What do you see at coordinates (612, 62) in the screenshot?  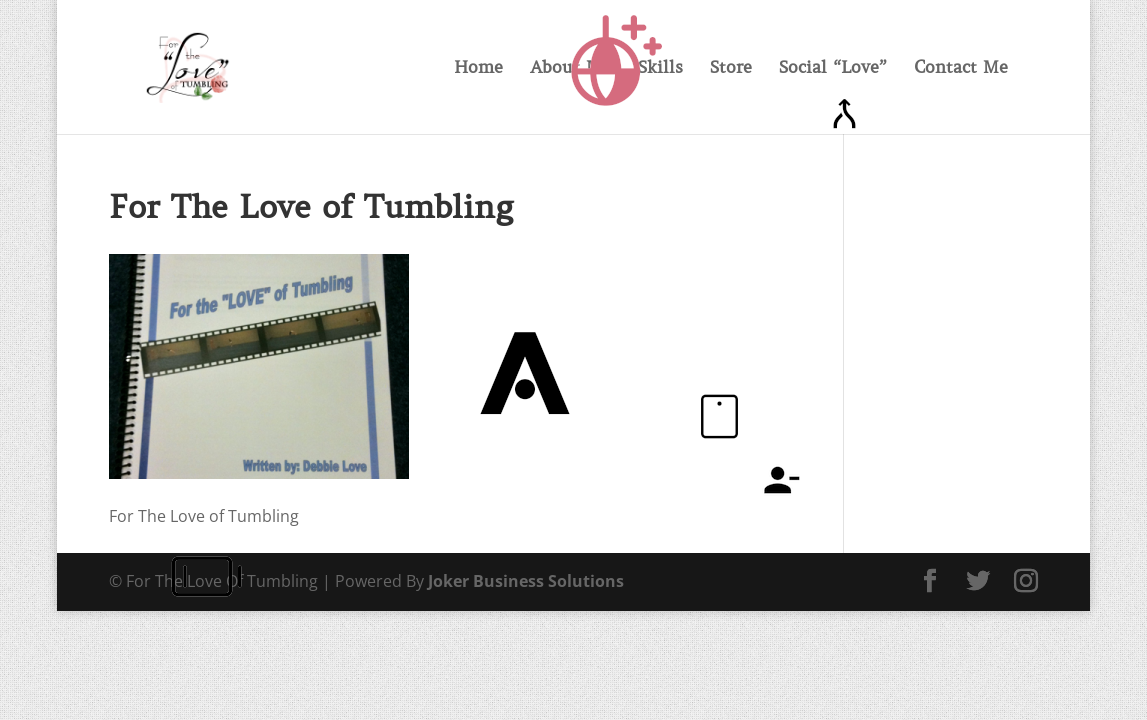 I see `access party or event mode` at bounding box center [612, 62].